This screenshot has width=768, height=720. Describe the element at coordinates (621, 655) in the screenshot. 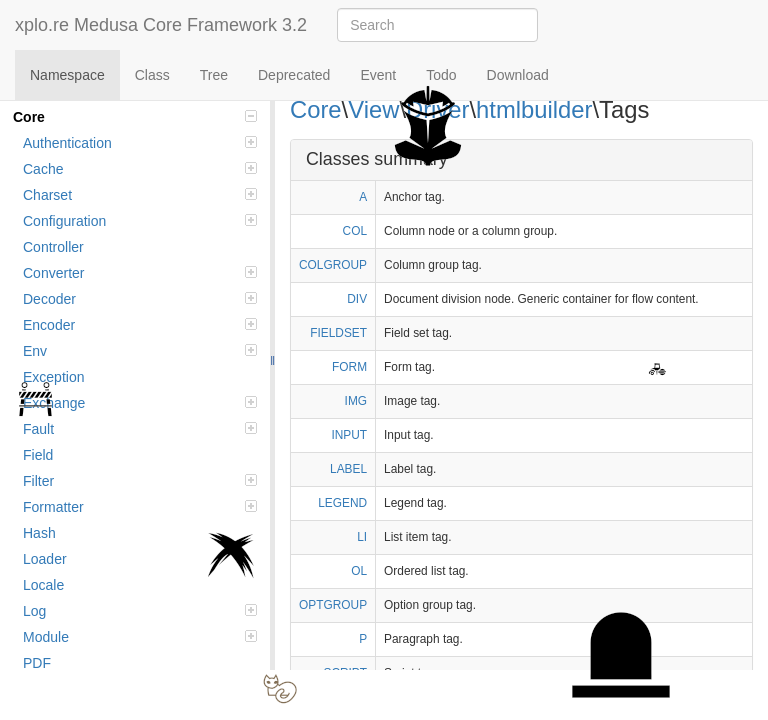

I see `indicates a deceased character or game over state` at that location.